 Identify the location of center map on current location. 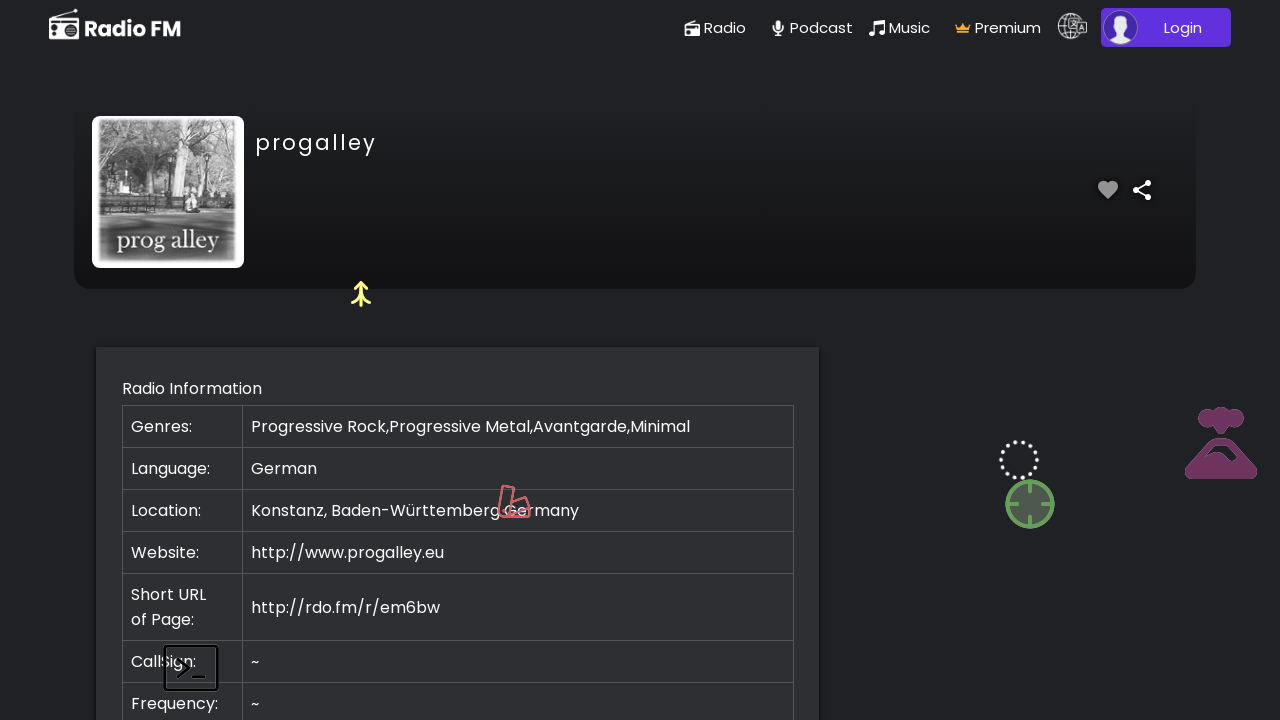
(1030, 504).